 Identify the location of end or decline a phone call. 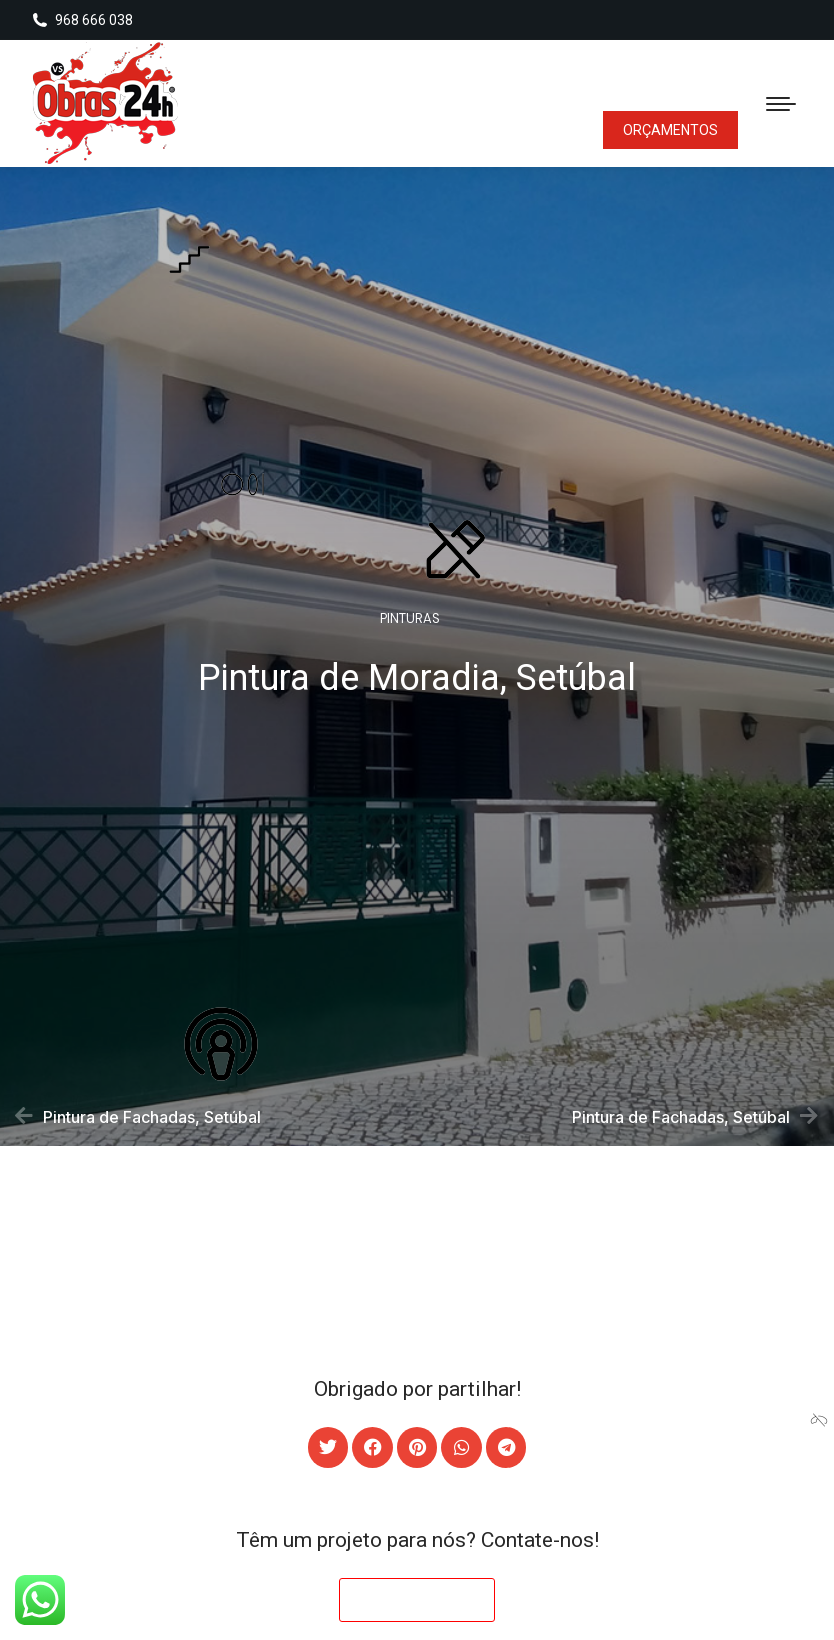
(819, 1420).